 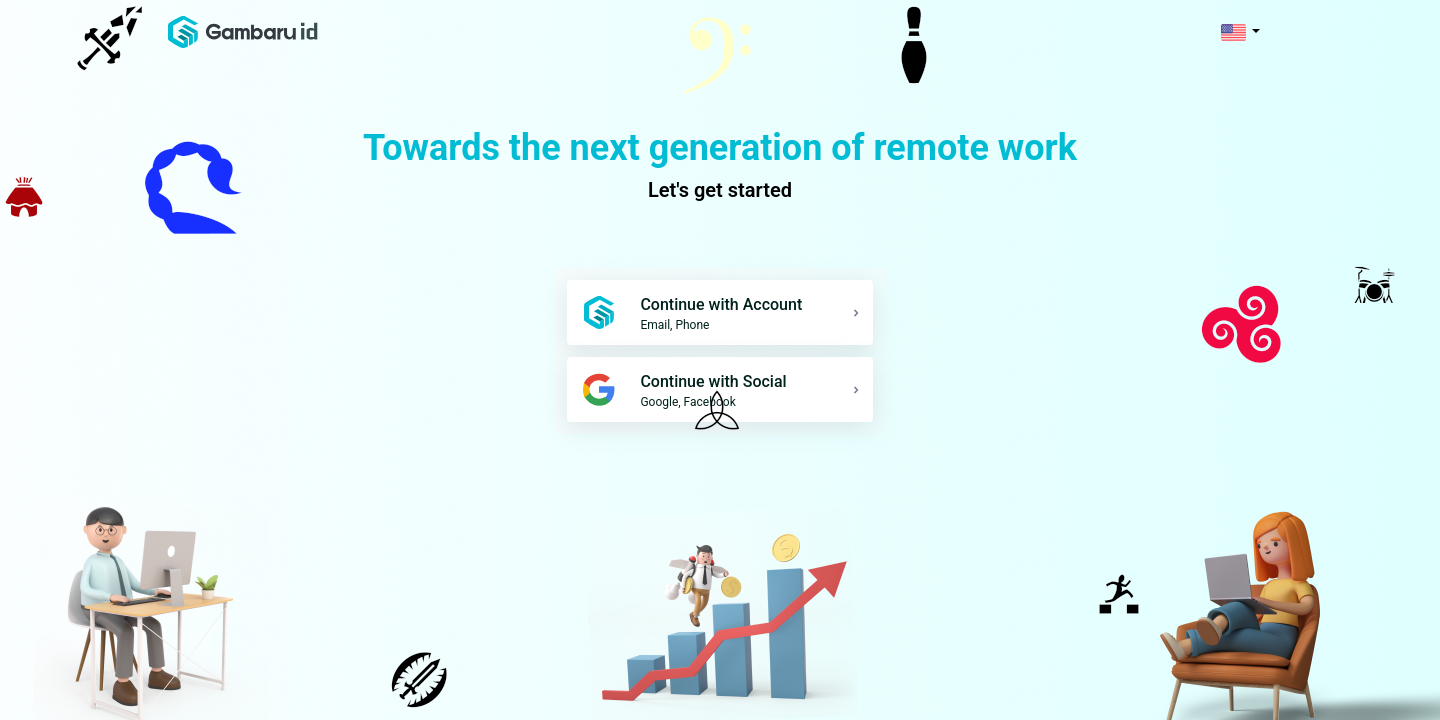 What do you see at coordinates (914, 45) in the screenshot?
I see `access bowling game or activity` at bounding box center [914, 45].